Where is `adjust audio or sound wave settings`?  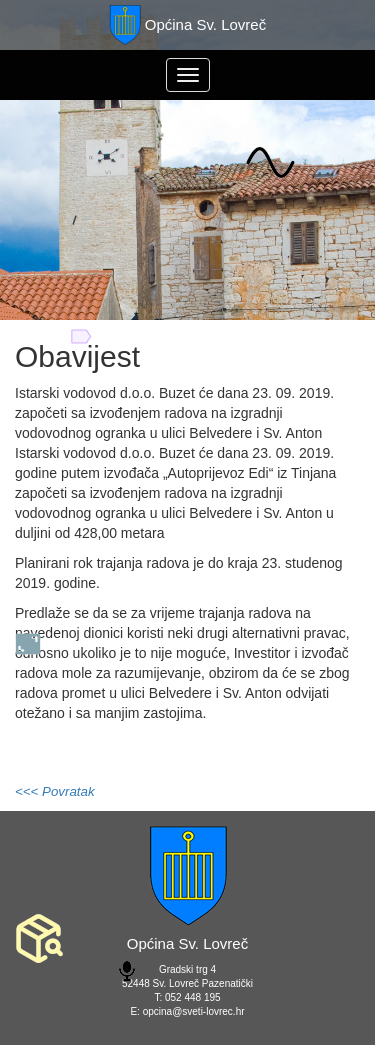
adjust audio or sound wave settings is located at coordinates (270, 162).